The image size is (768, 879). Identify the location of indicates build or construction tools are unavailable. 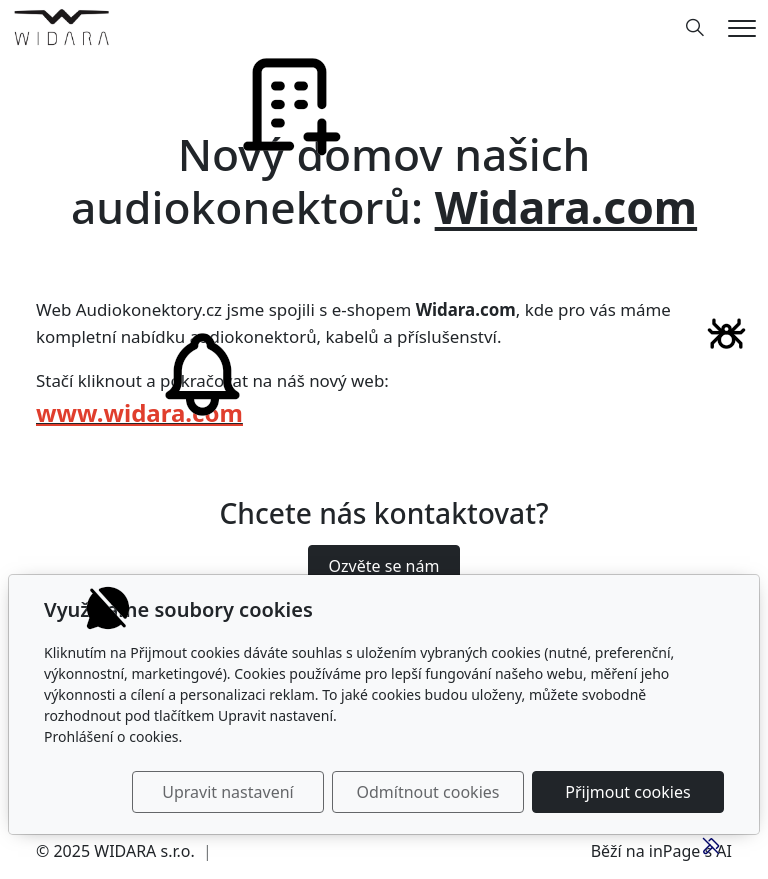
(711, 846).